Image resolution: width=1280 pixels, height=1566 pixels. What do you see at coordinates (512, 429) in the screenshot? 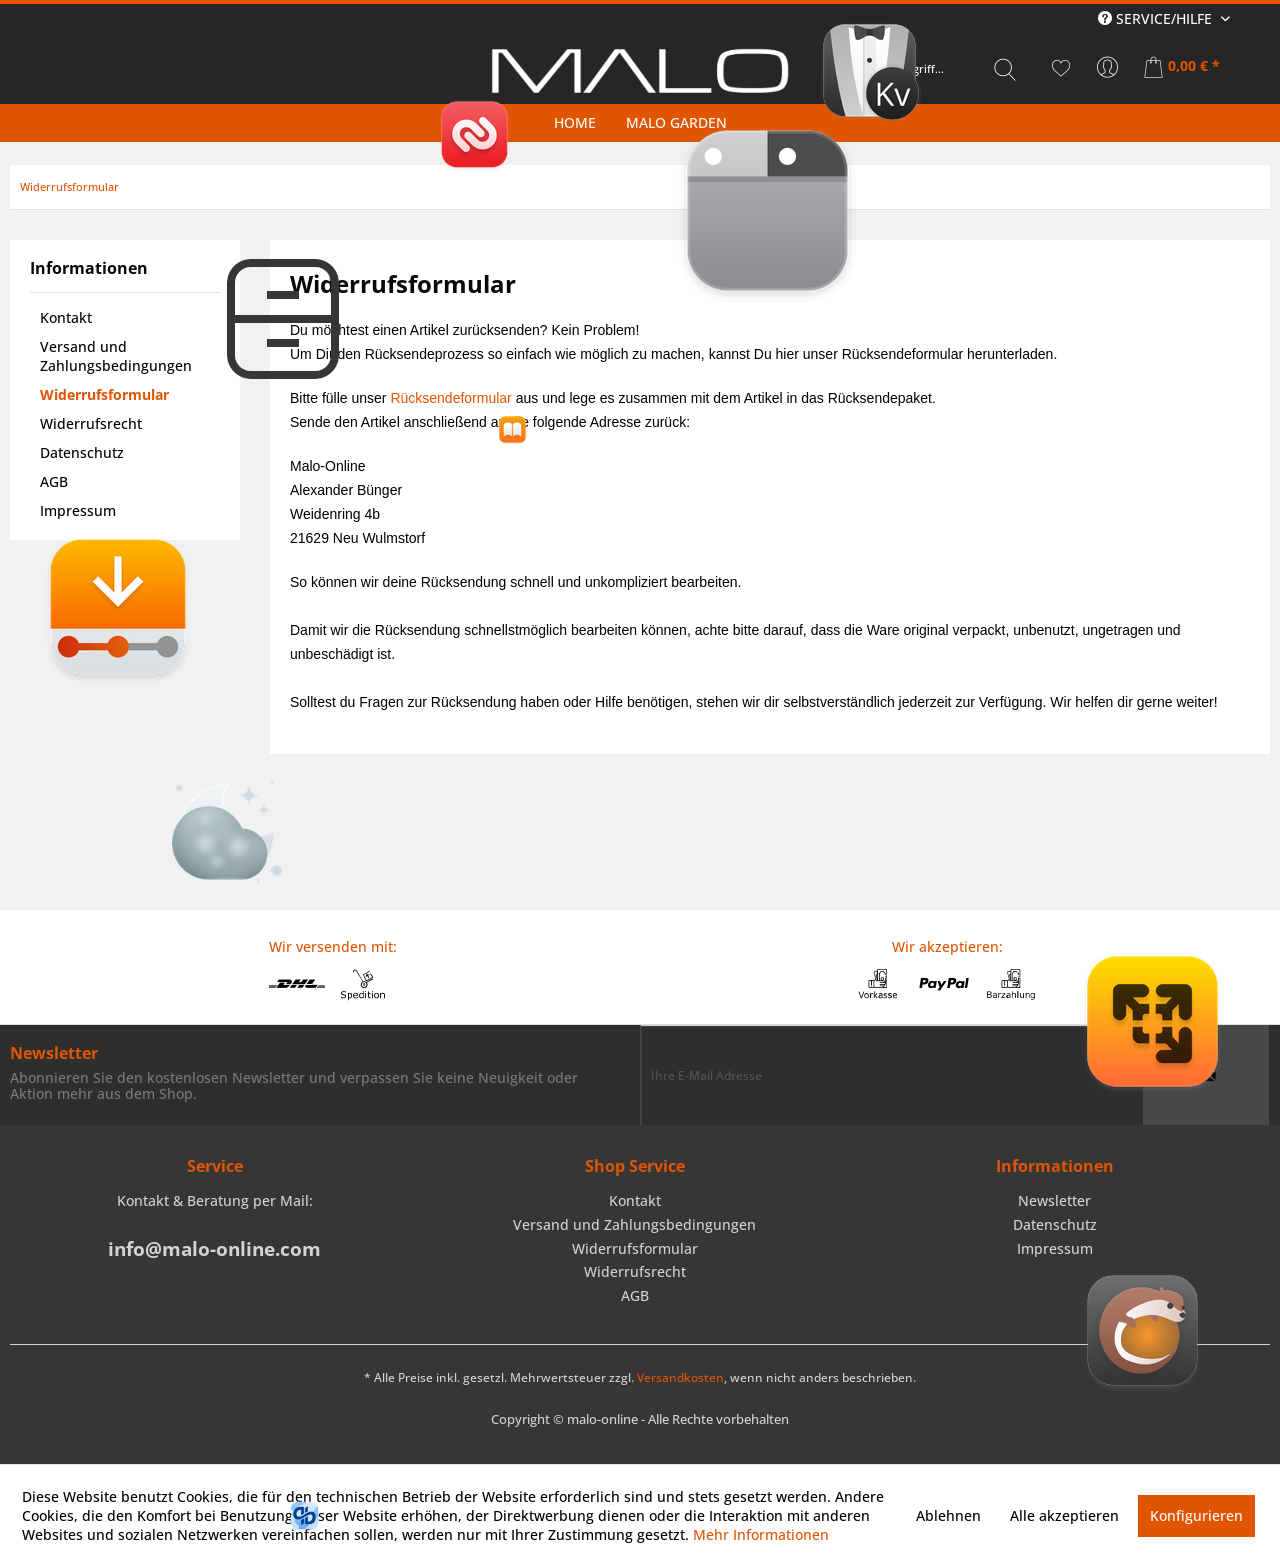
I see `open Apple Books app` at bounding box center [512, 429].